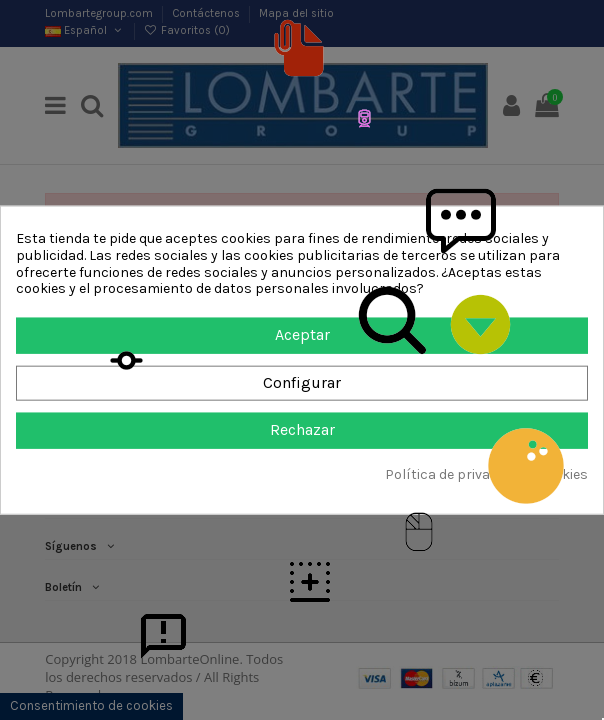  I want to click on open chat or messaging, so click(461, 221).